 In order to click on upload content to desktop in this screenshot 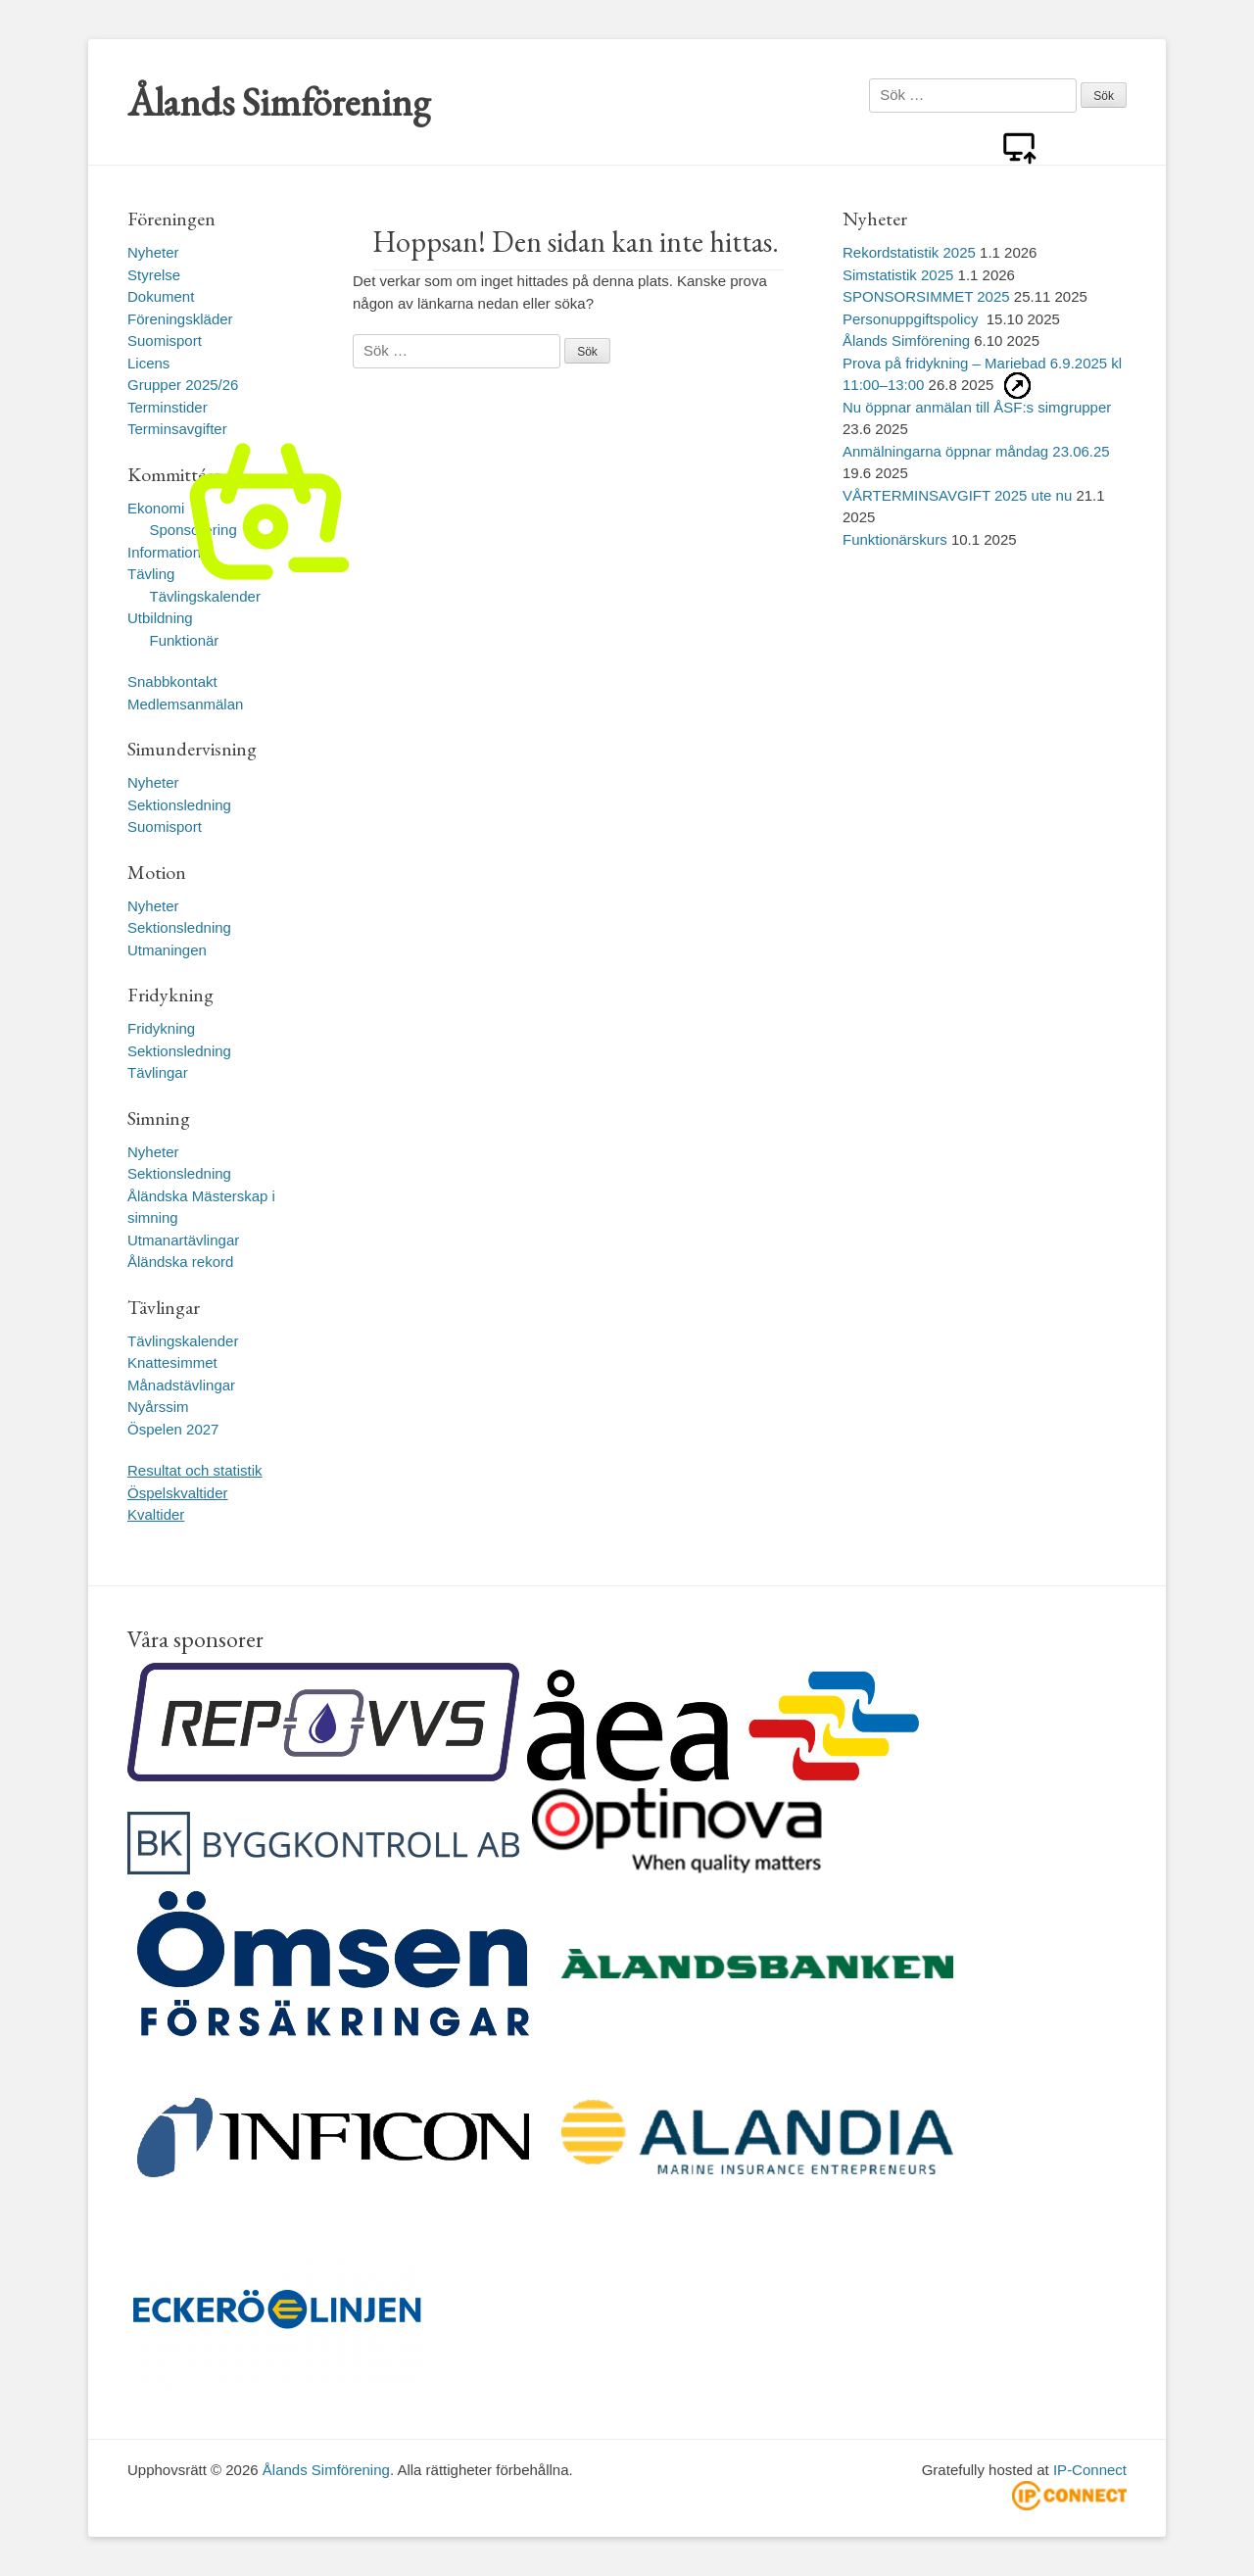, I will do `click(1019, 147)`.